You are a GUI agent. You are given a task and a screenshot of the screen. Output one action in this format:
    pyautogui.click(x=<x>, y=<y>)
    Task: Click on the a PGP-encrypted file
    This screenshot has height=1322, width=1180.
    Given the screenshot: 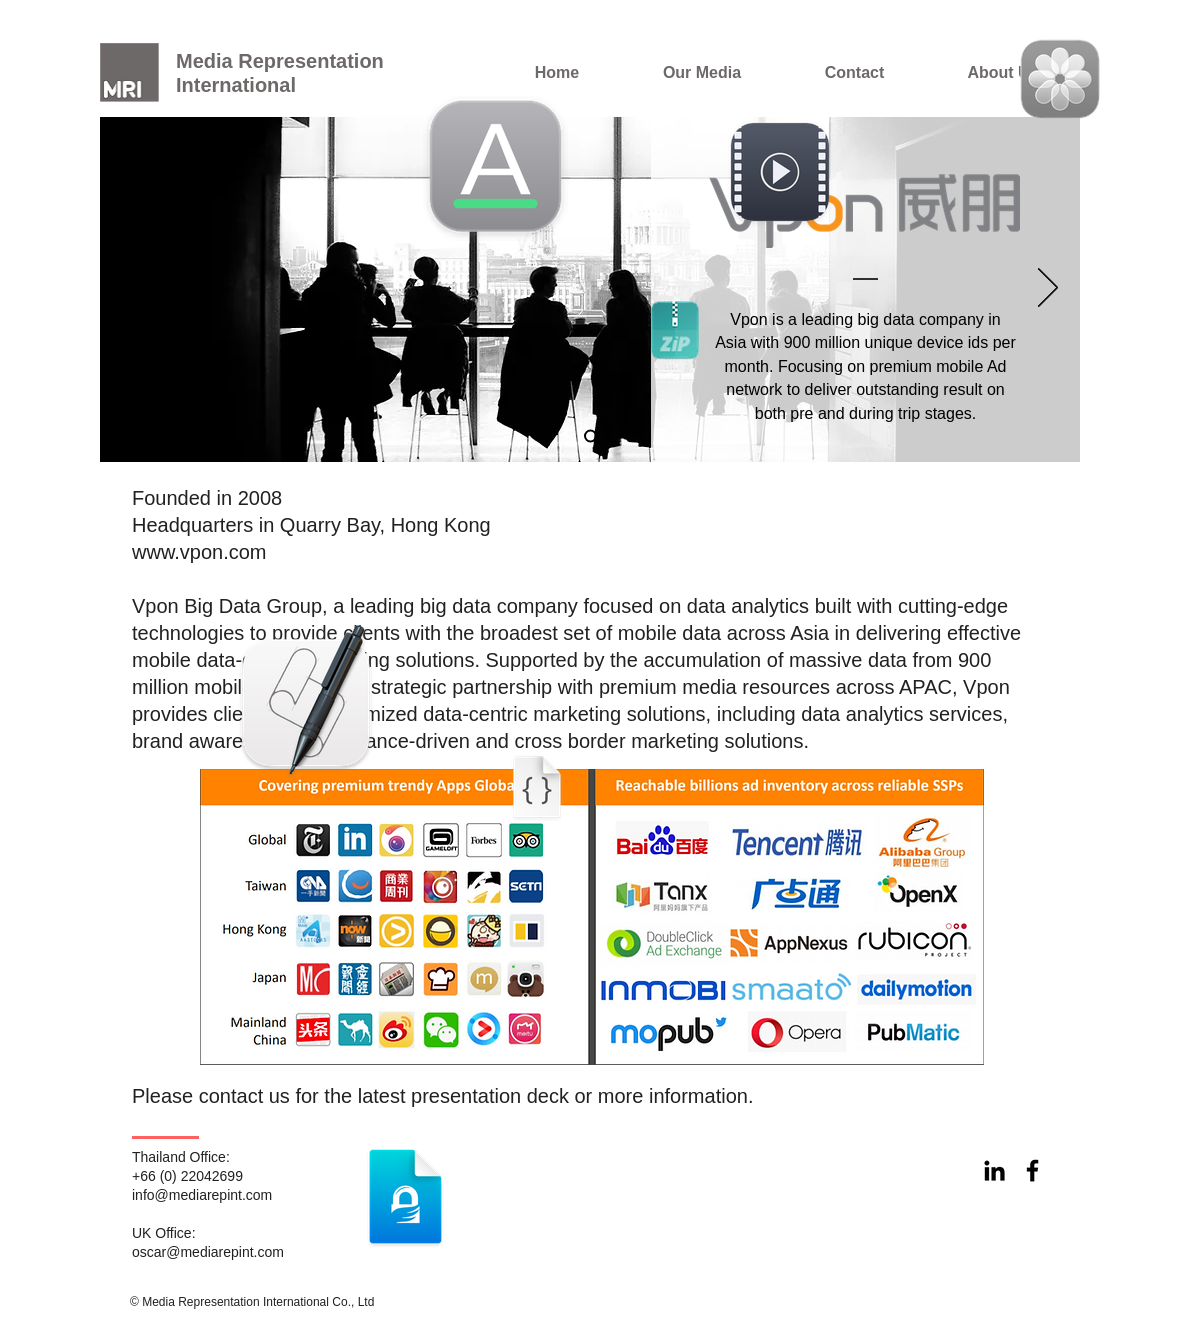 What is the action you would take?
    pyautogui.click(x=405, y=1196)
    